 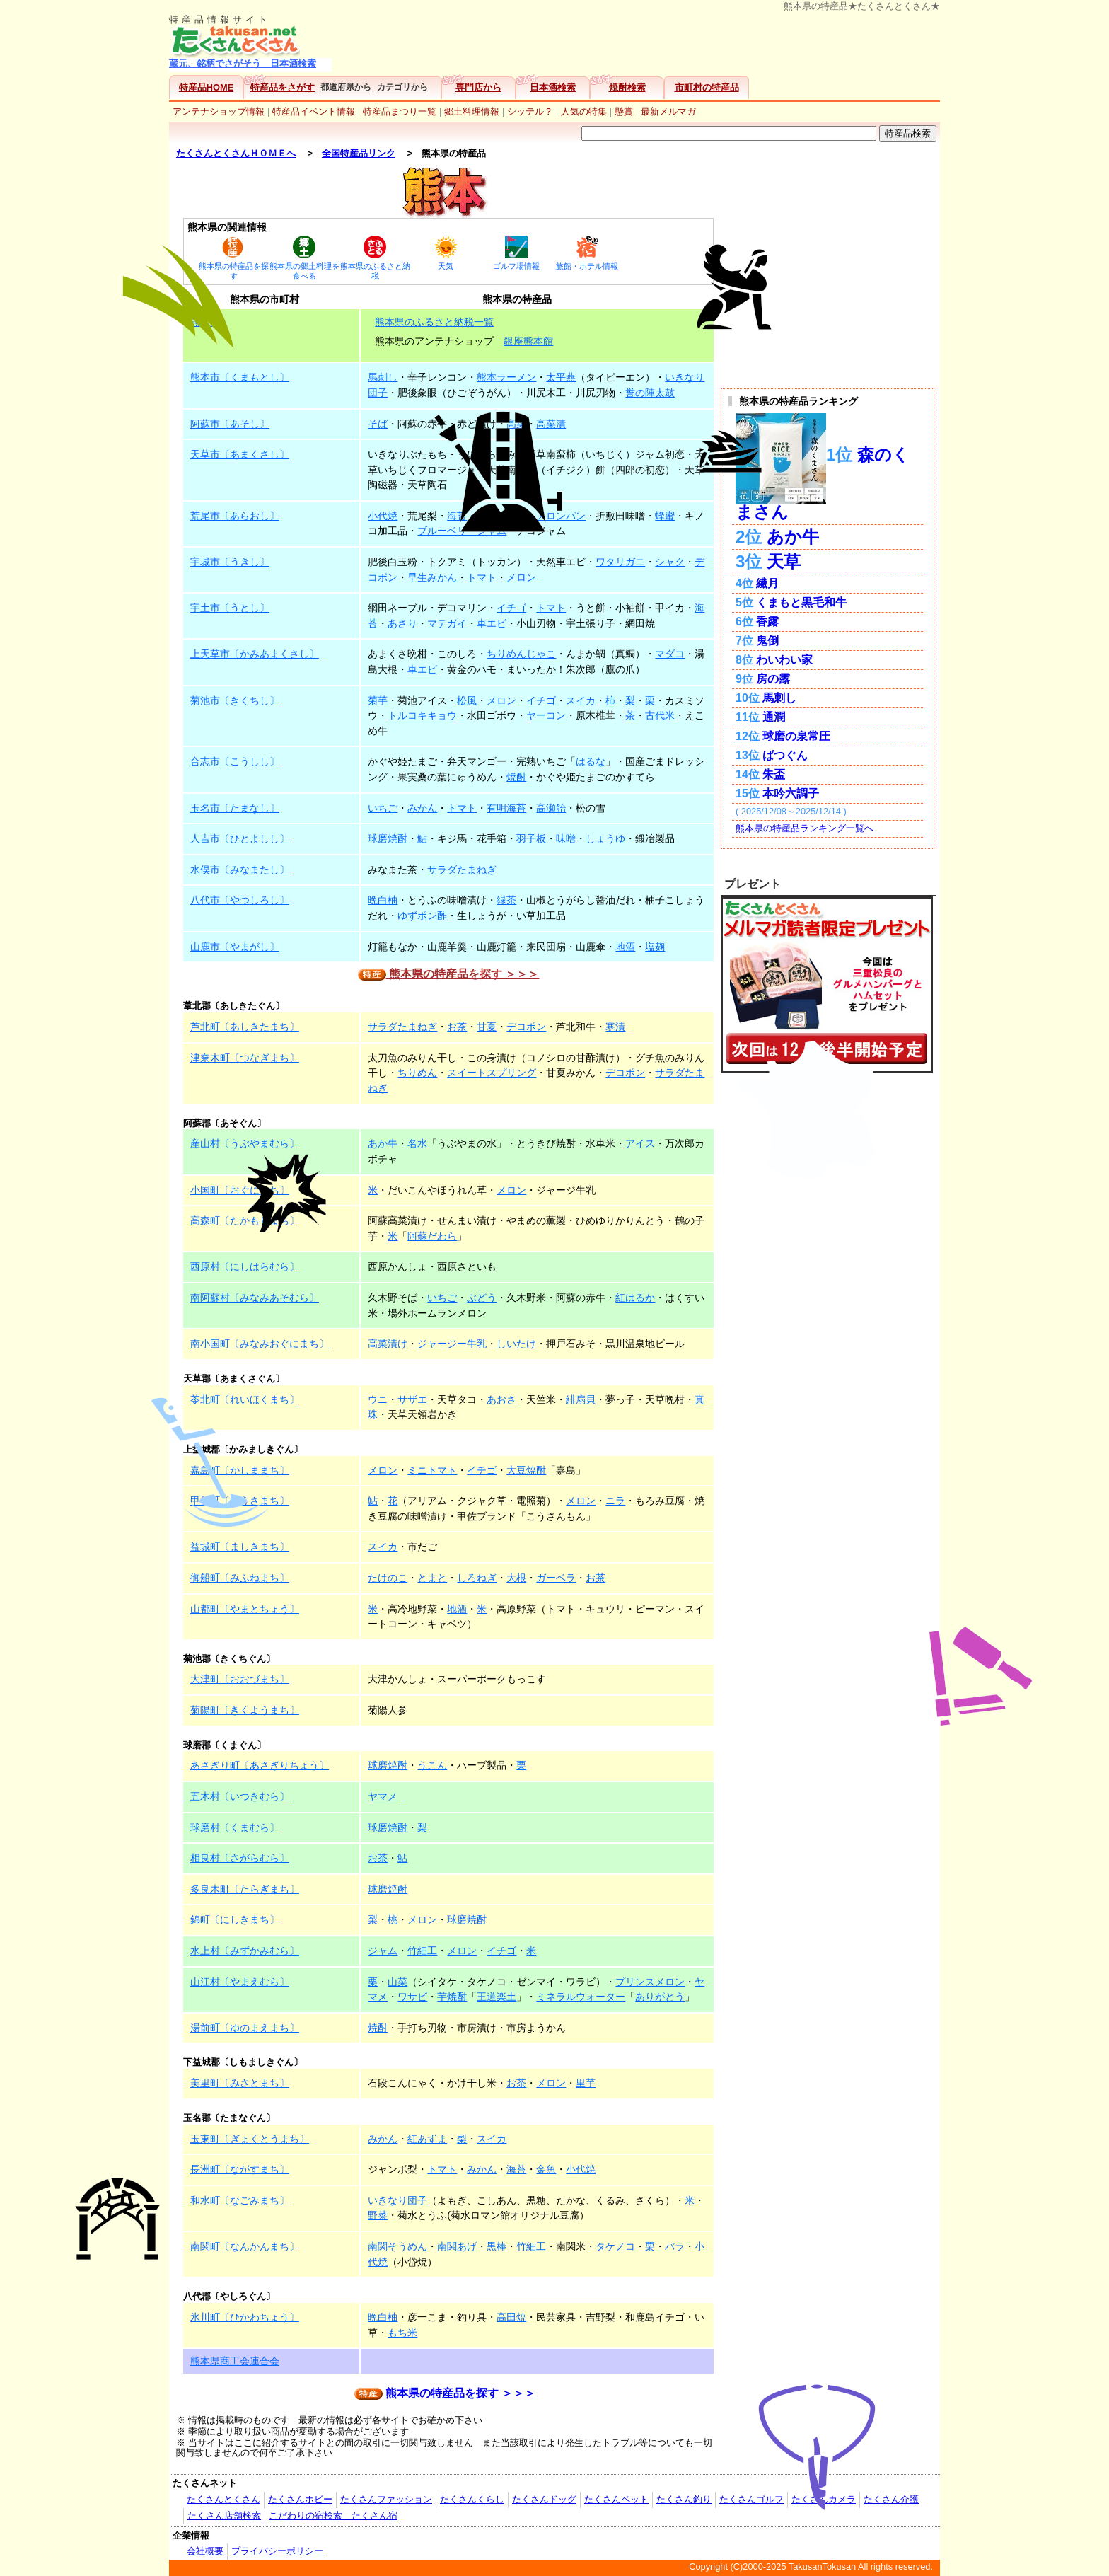 What do you see at coordinates (178, 299) in the screenshot?
I see `indicates wind or air movement effect` at bounding box center [178, 299].